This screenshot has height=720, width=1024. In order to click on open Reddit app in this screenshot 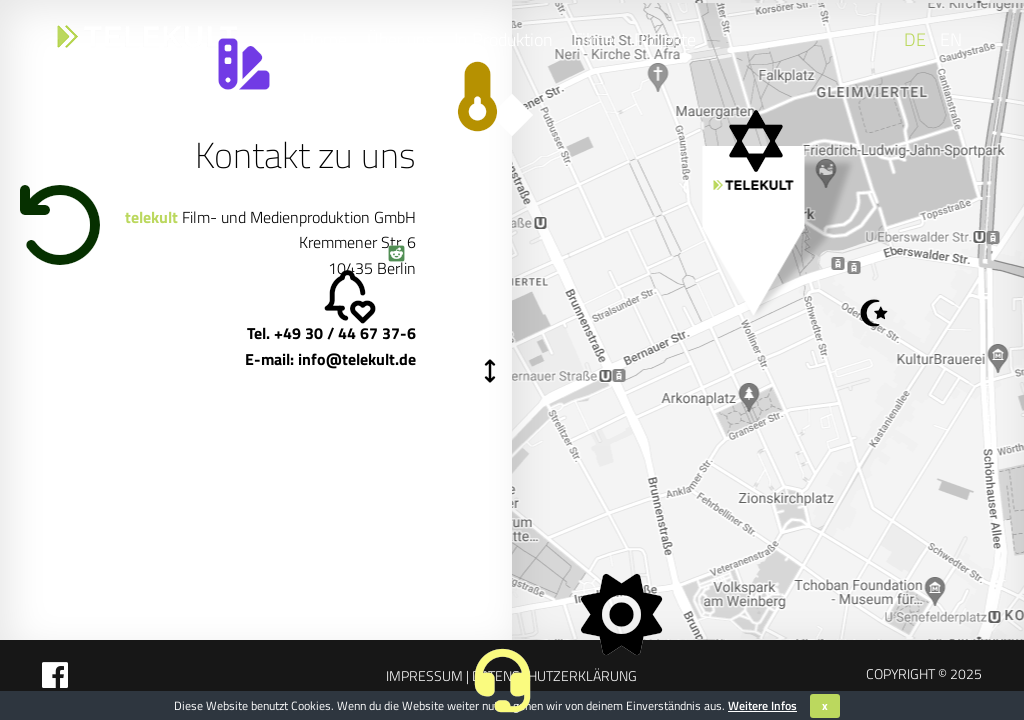, I will do `click(396, 253)`.